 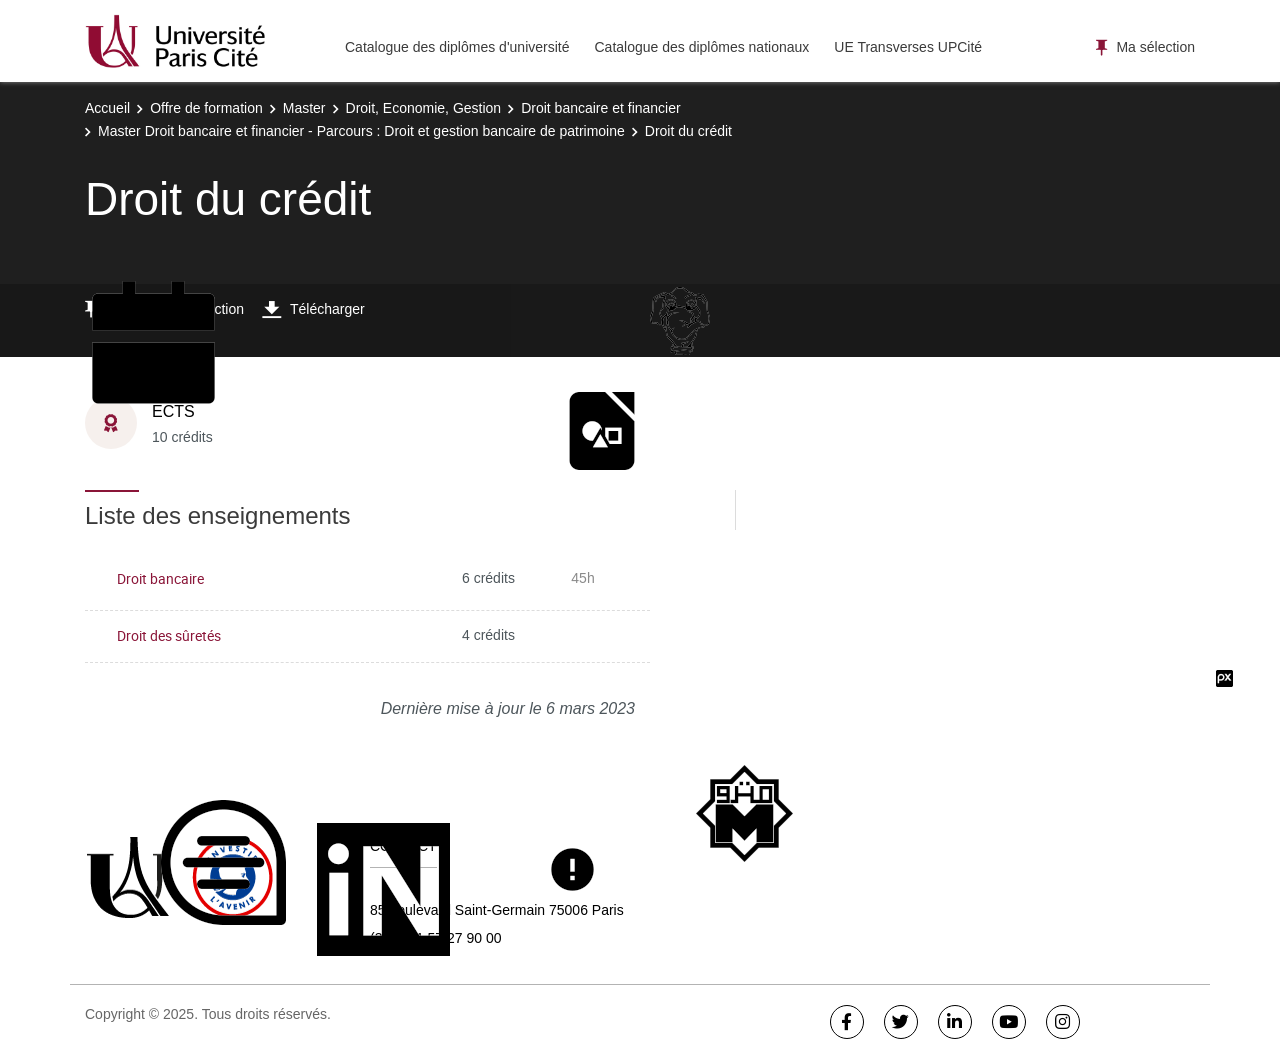 I want to click on packagist logo - php package repository, so click(x=680, y=321).